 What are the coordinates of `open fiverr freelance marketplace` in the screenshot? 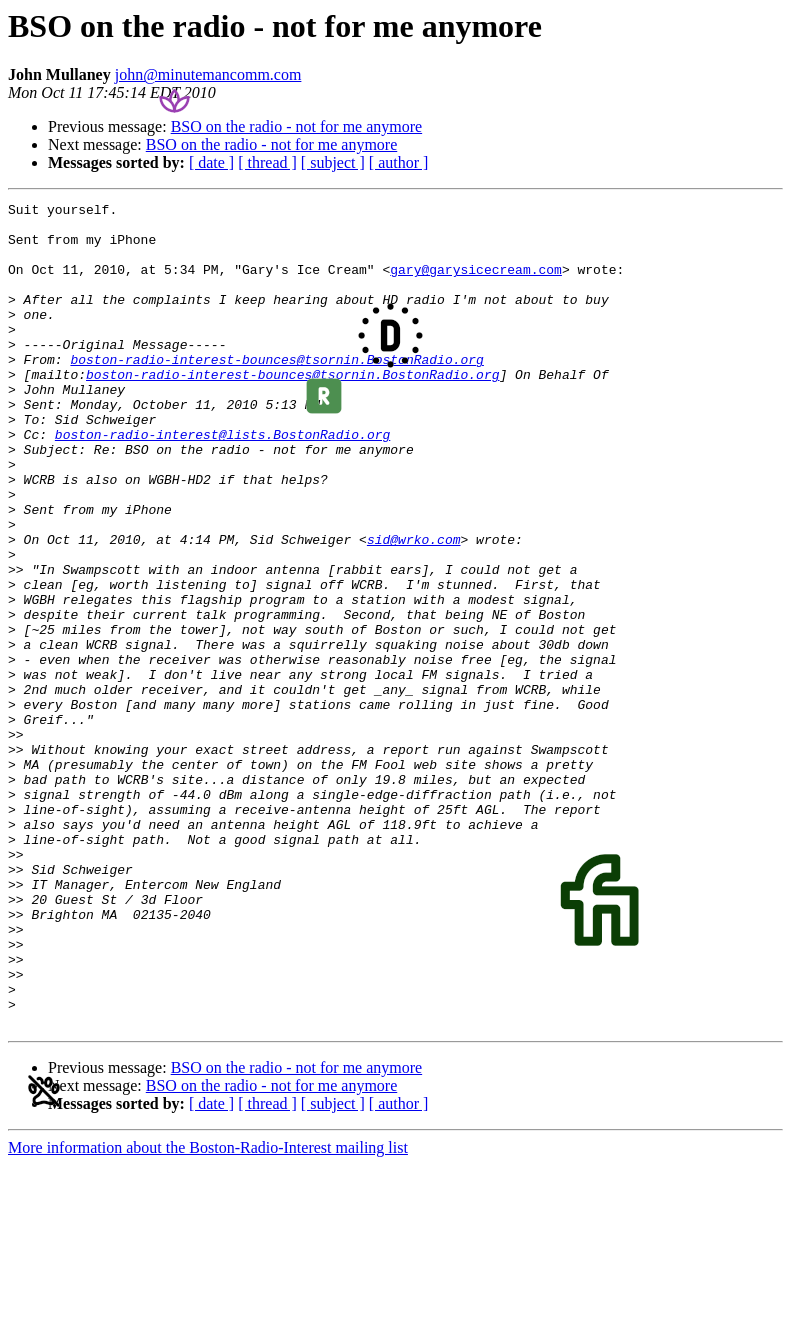 It's located at (602, 900).